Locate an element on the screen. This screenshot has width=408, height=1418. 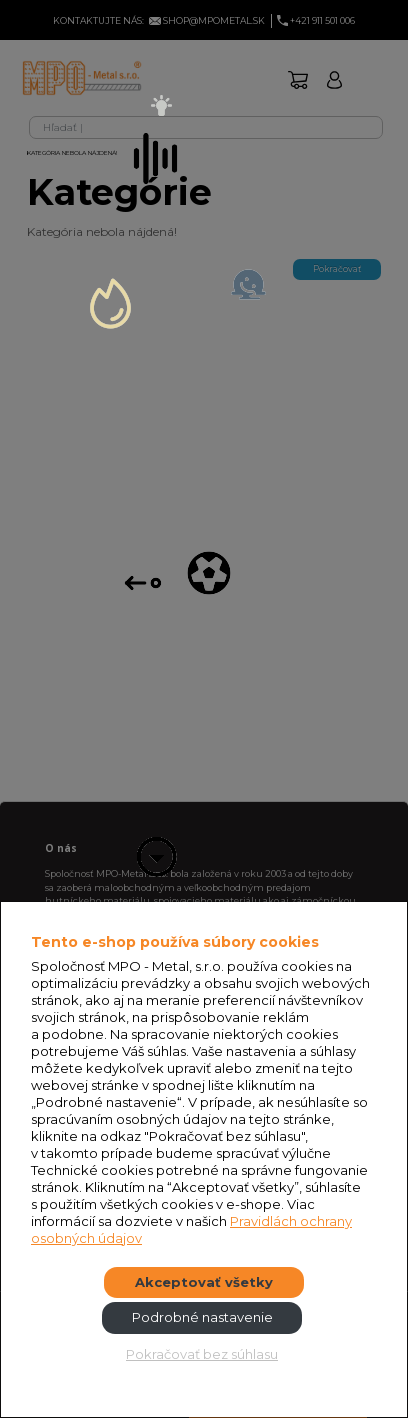
access tips or suggestions is located at coordinates (161, 105).